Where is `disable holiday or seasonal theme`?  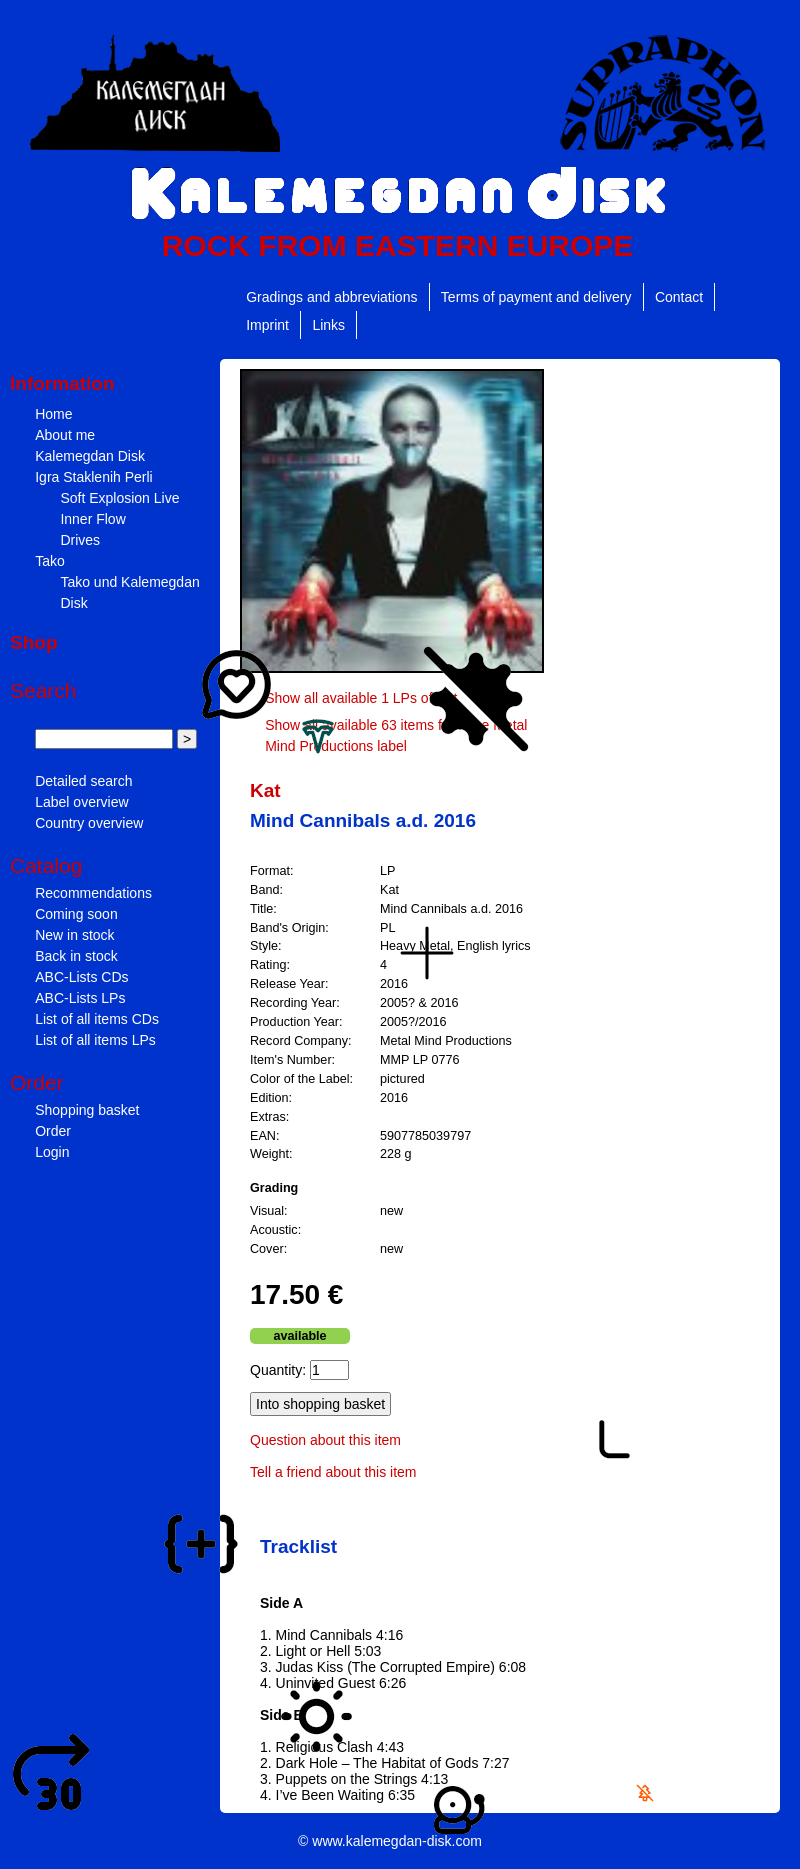 disable holiday or seasonal theme is located at coordinates (645, 1793).